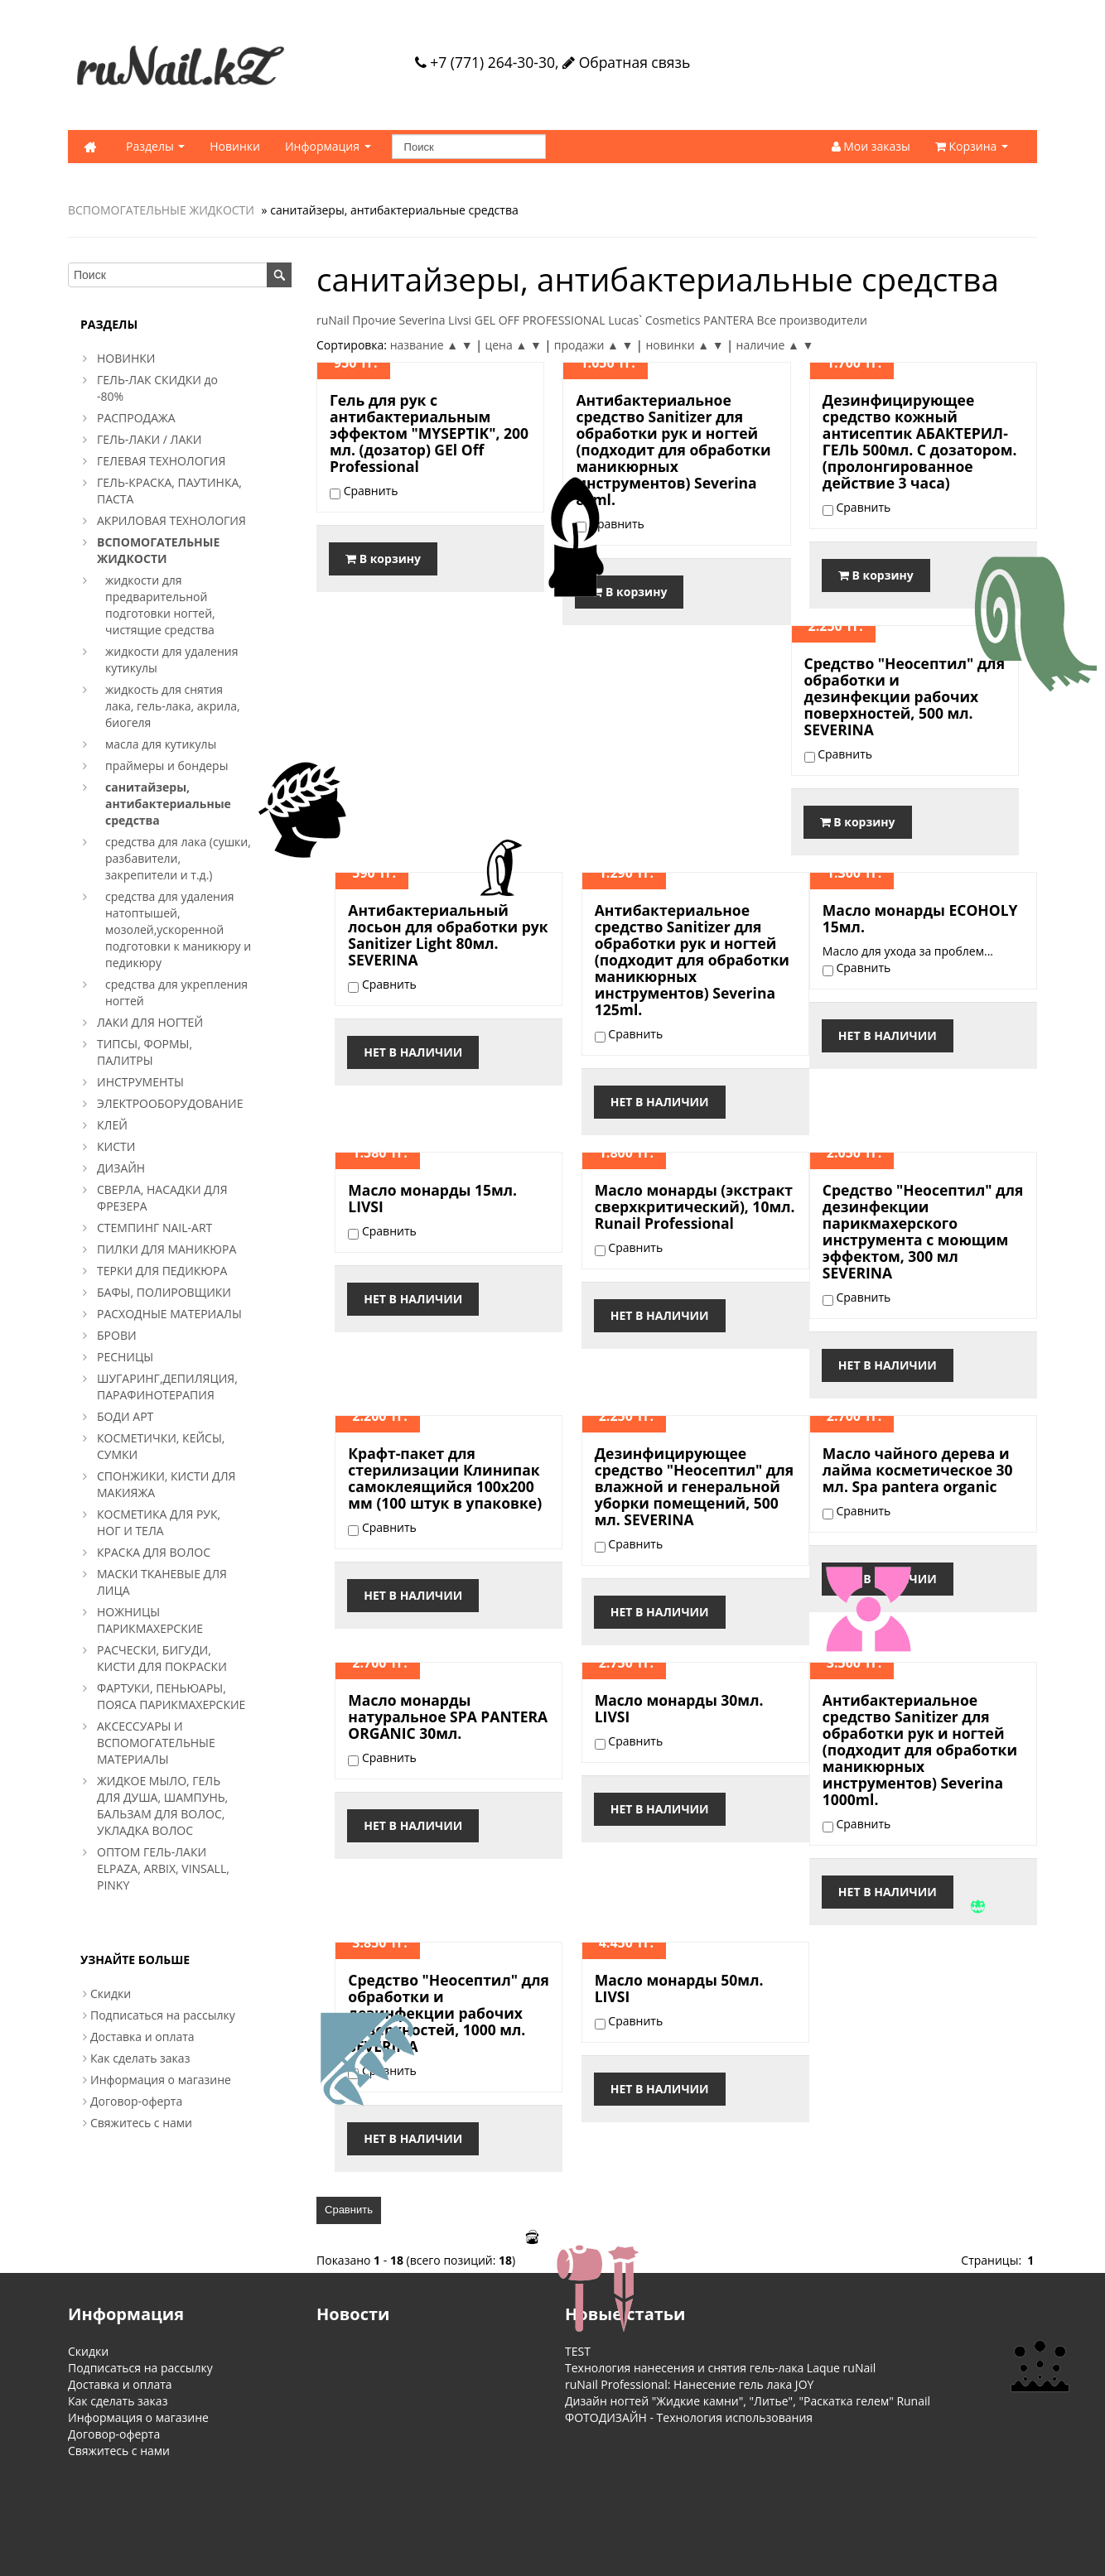 This screenshot has width=1105, height=2576. What do you see at coordinates (532, 2237) in the screenshot?
I see `fill an area with color` at bounding box center [532, 2237].